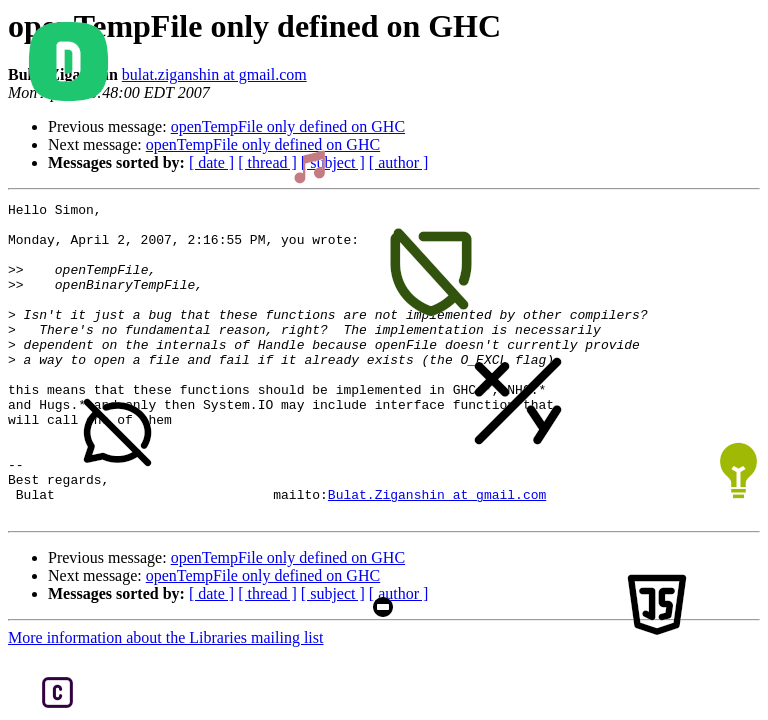 This screenshot has width=768, height=720. What do you see at coordinates (657, 604) in the screenshot?
I see `indicates javascript code or file type` at bounding box center [657, 604].